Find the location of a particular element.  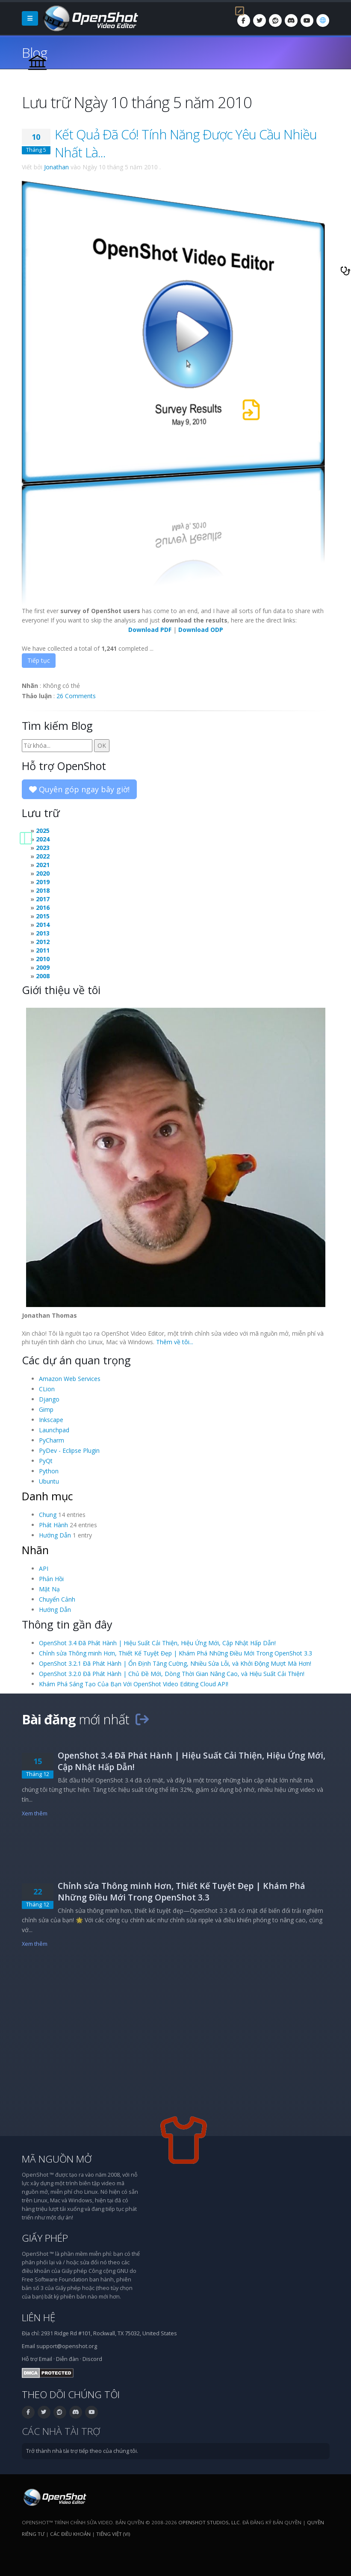

access banking or financial services is located at coordinates (37, 63).